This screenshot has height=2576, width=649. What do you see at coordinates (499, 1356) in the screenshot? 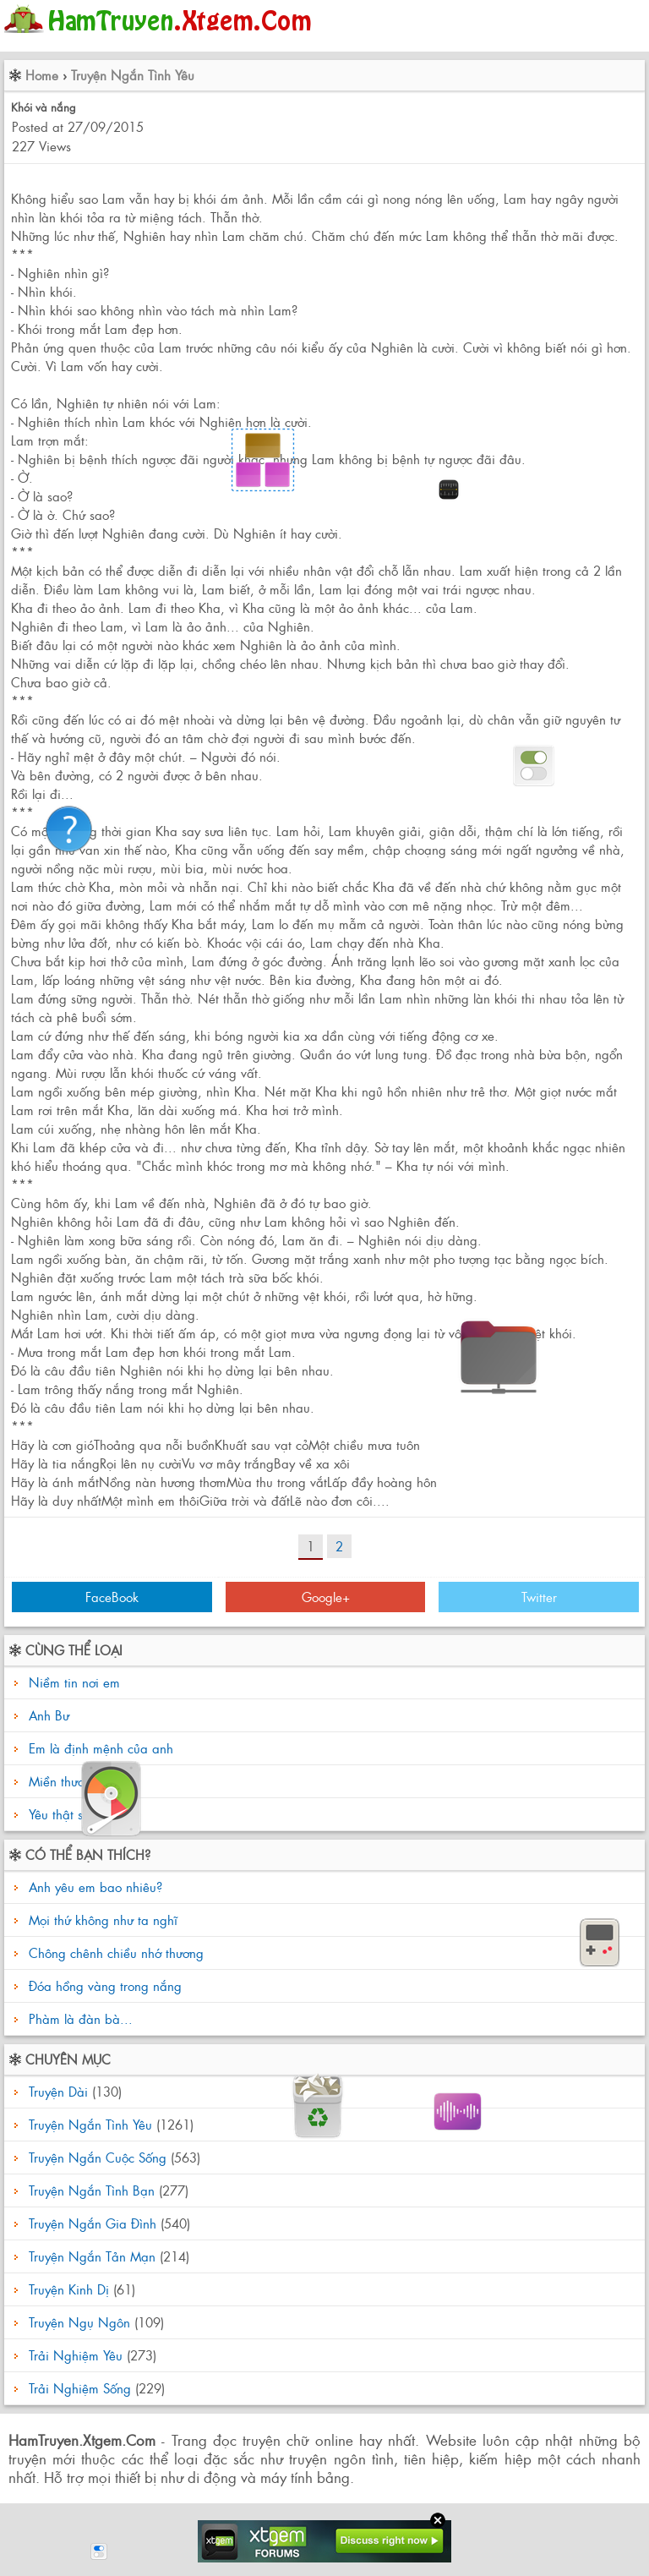
I see `access files stored on a remote server or network` at bounding box center [499, 1356].